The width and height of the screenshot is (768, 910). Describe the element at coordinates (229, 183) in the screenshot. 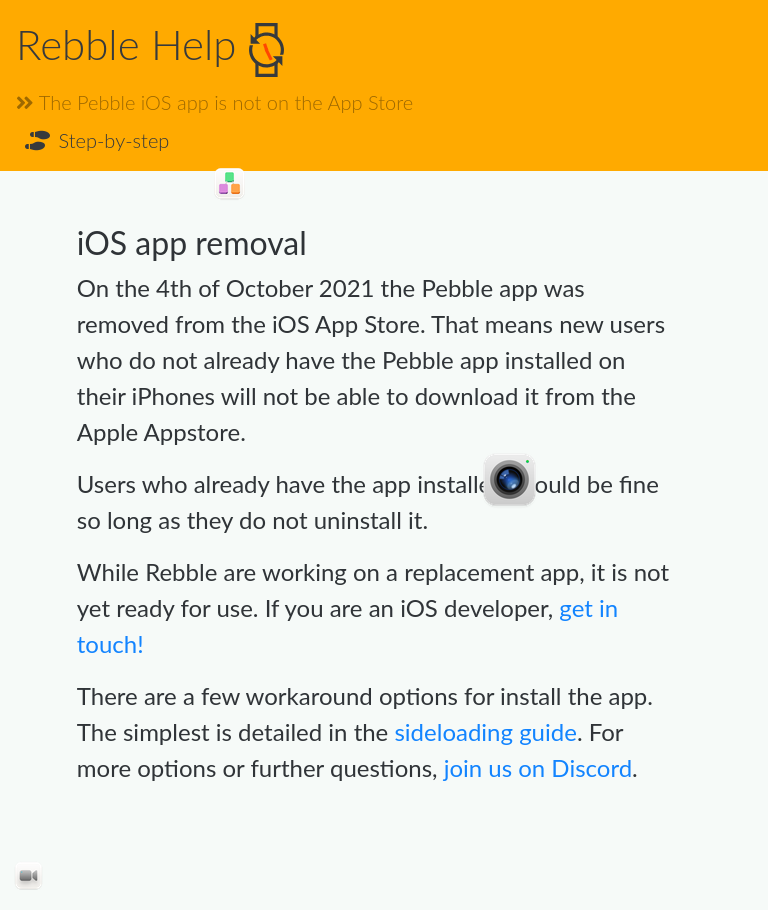

I see `open GTK Node Editor application` at that location.